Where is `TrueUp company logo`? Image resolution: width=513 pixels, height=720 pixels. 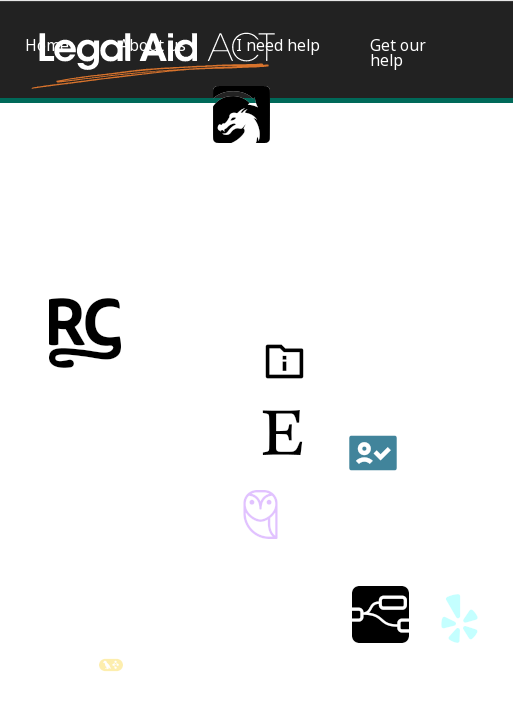
TrueUp company logo is located at coordinates (260, 514).